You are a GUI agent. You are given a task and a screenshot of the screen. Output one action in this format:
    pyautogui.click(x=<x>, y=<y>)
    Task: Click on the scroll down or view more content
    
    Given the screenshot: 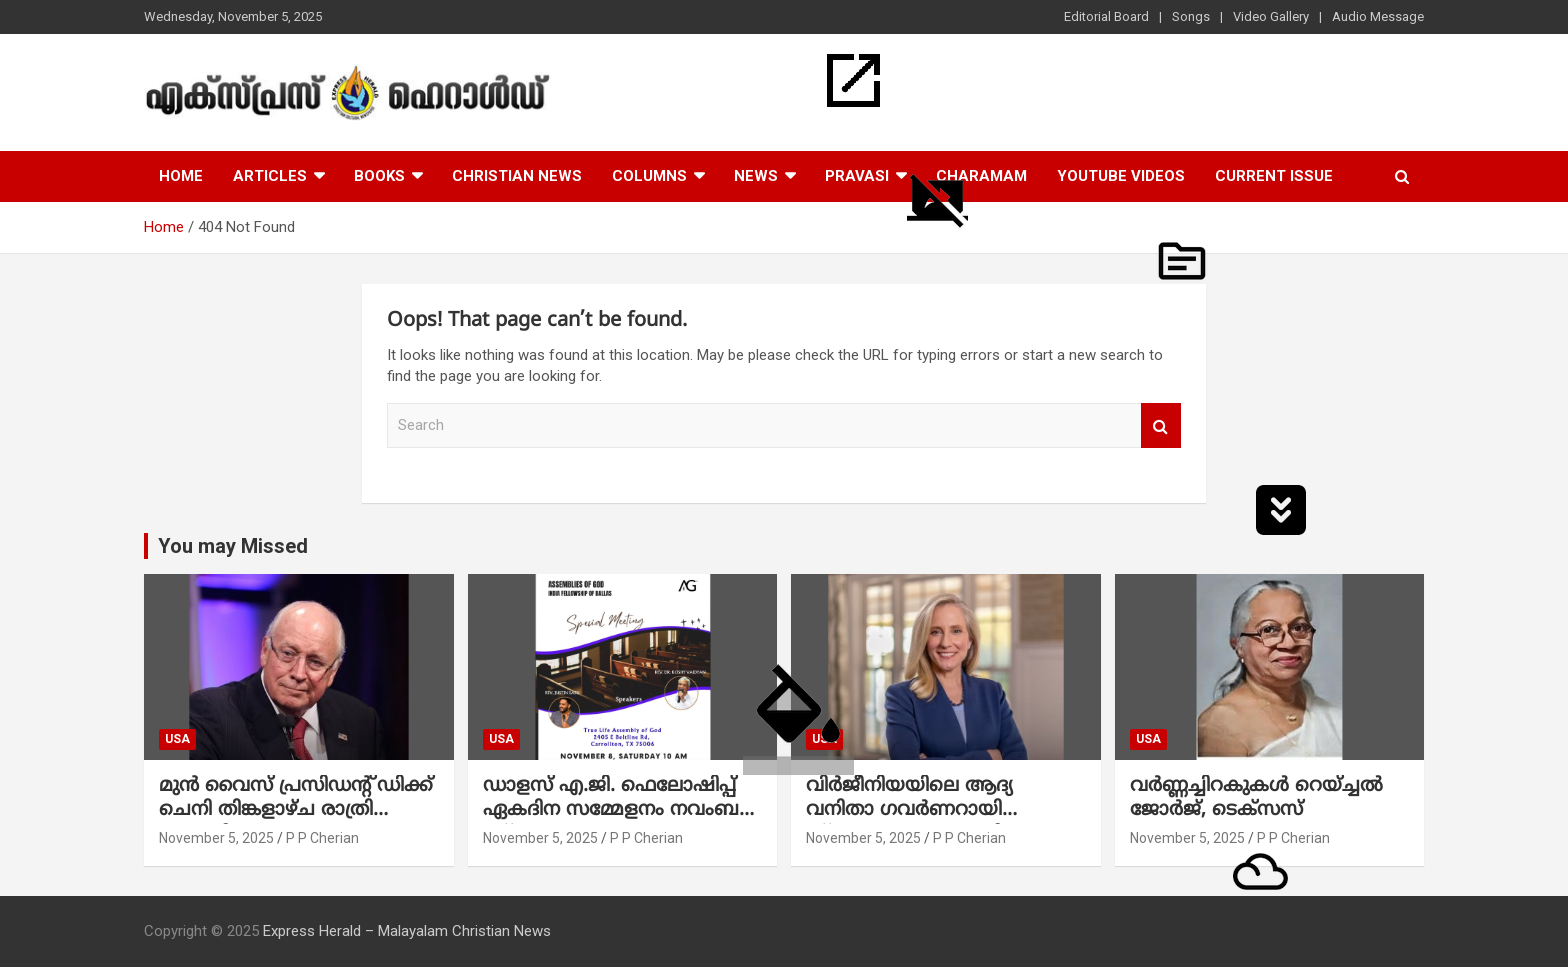 What is the action you would take?
    pyautogui.click(x=1281, y=510)
    